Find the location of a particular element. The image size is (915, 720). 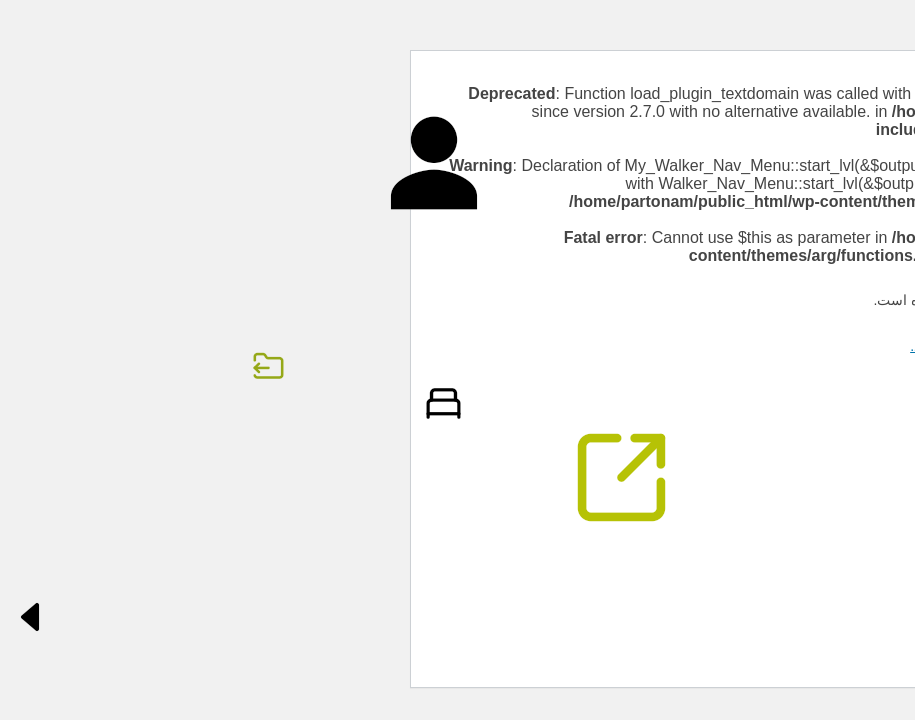

select single bed accommodation is located at coordinates (443, 403).